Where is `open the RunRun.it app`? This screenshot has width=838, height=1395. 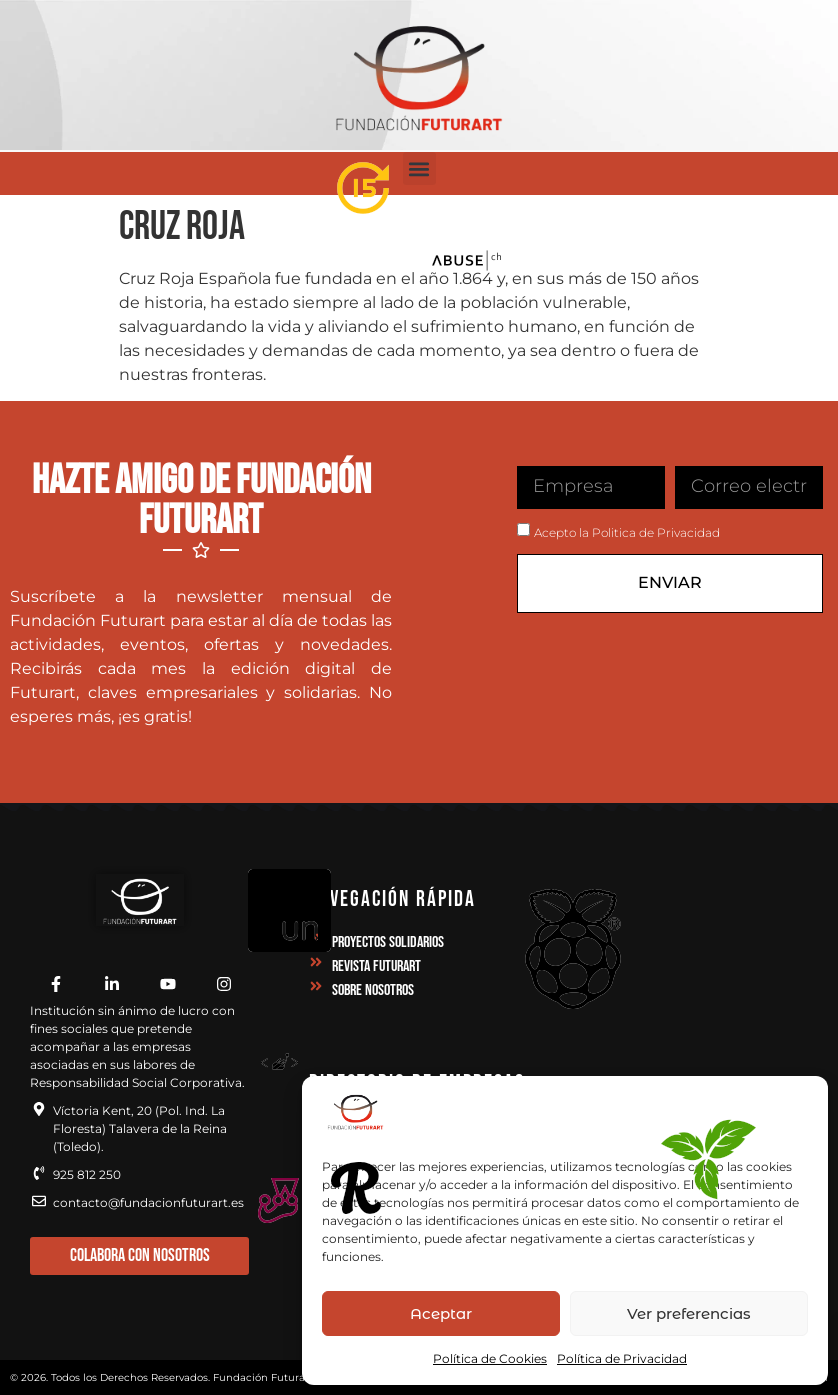 open the RunRun.it app is located at coordinates (356, 1188).